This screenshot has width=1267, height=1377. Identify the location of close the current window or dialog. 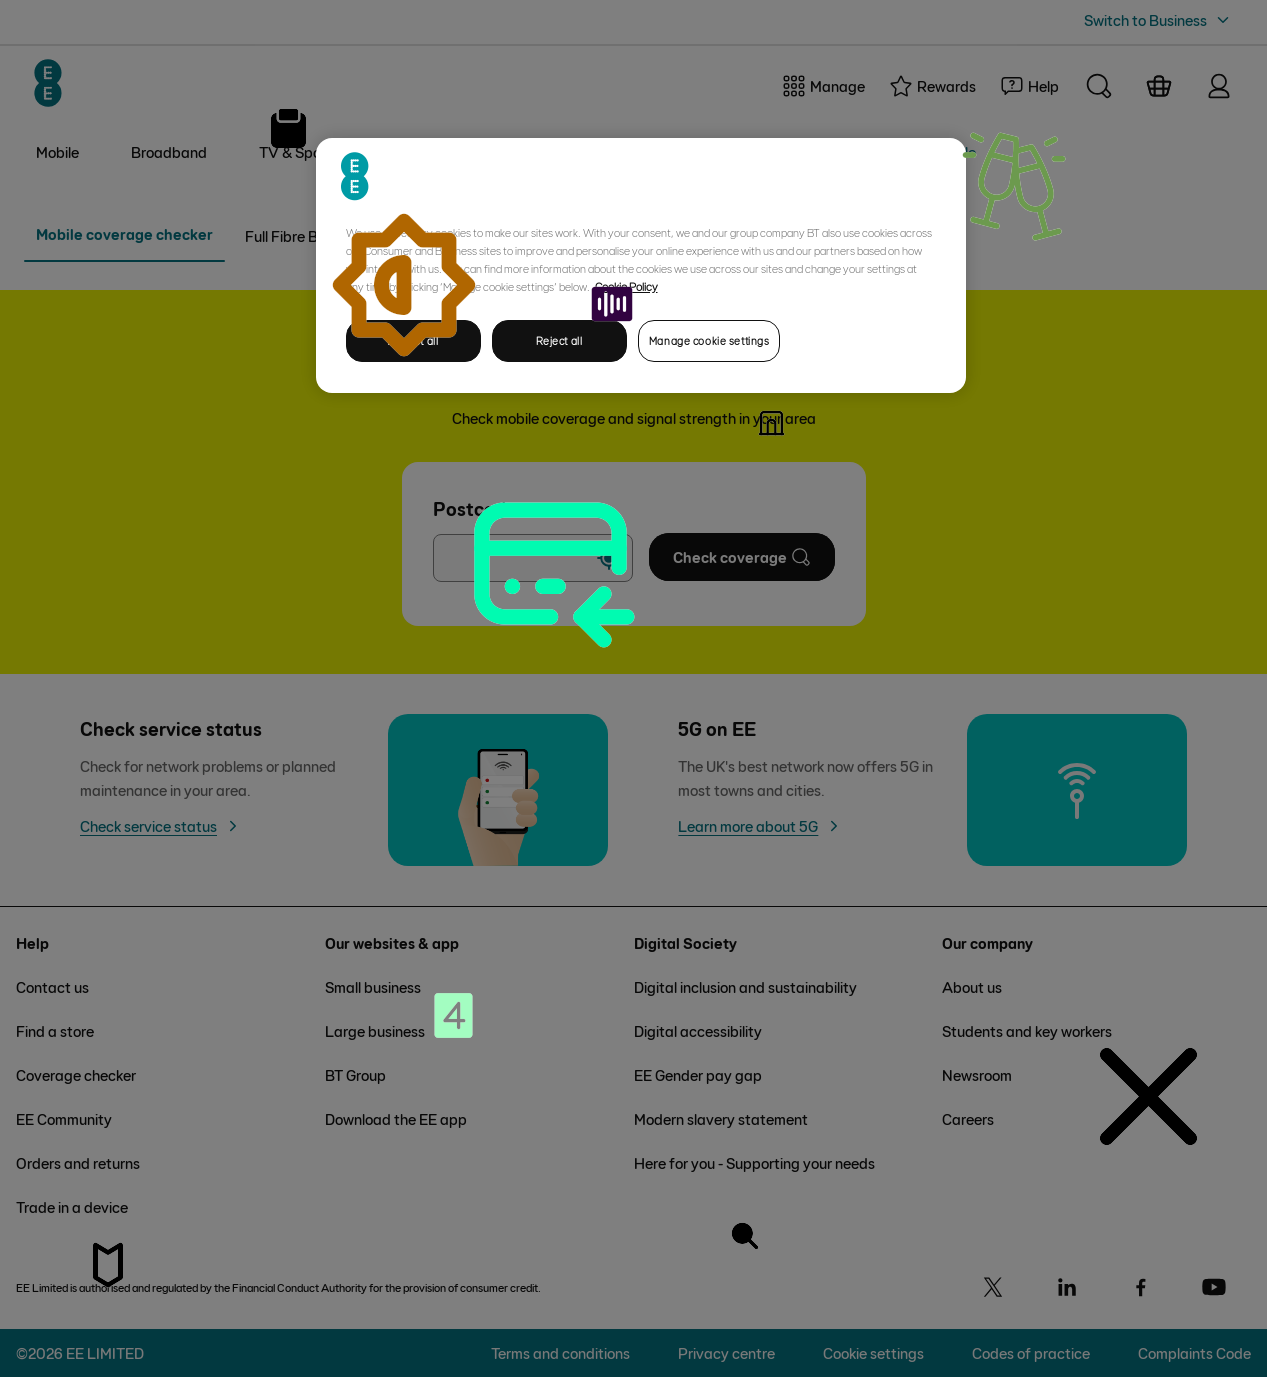
(1148, 1096).